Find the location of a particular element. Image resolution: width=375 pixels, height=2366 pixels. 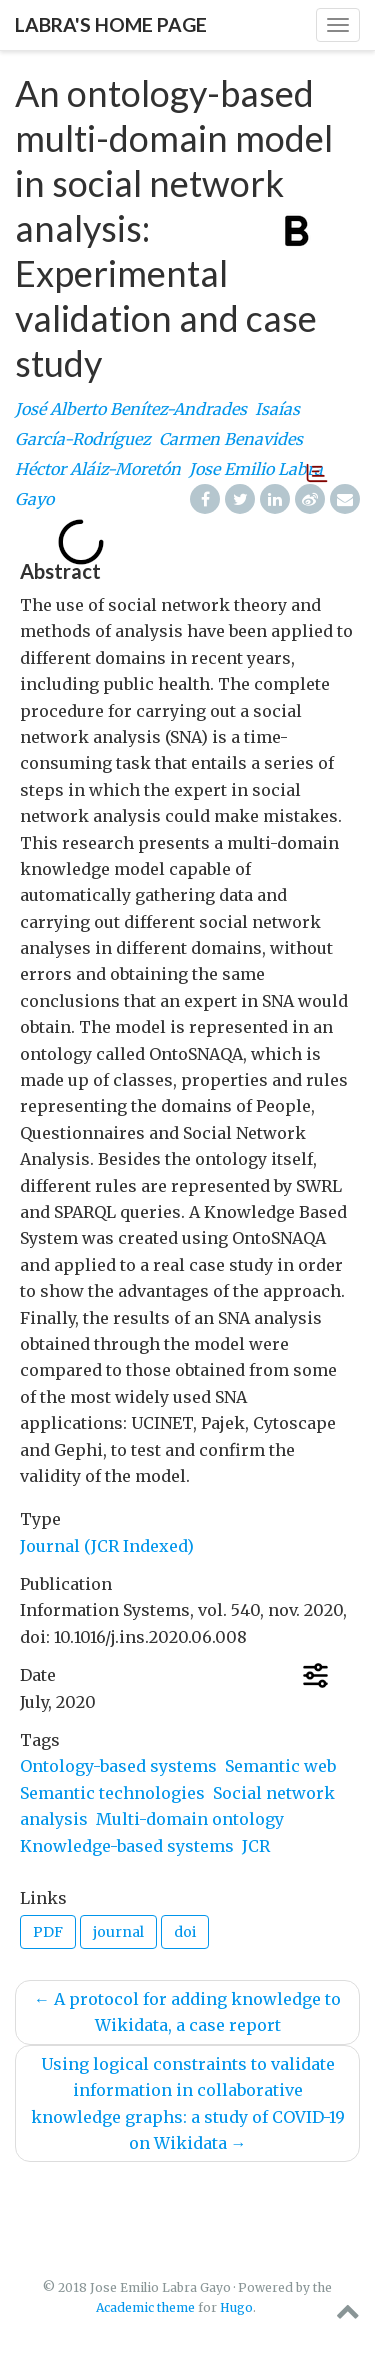

loading content in progress is located at coordinates (81, 542).